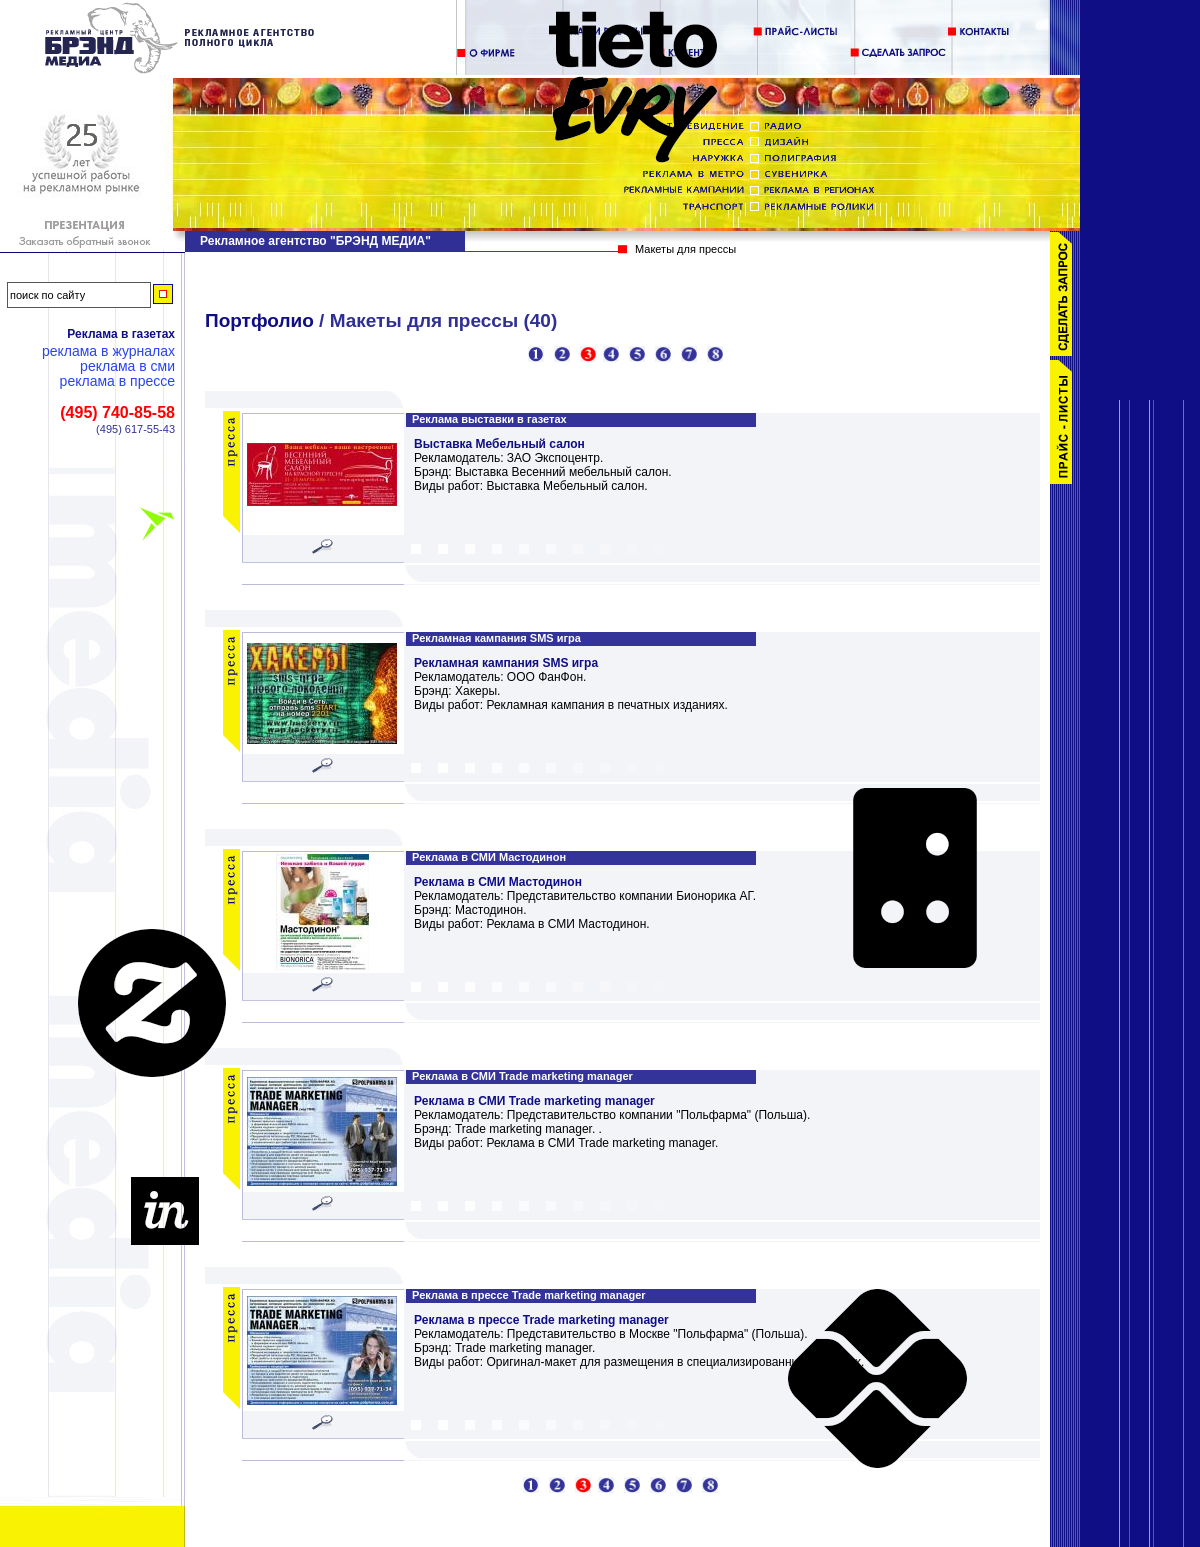  Describe the element at coordinates (152, 1003) in the screenshot. I see `visit zazzle website or store` at that location.